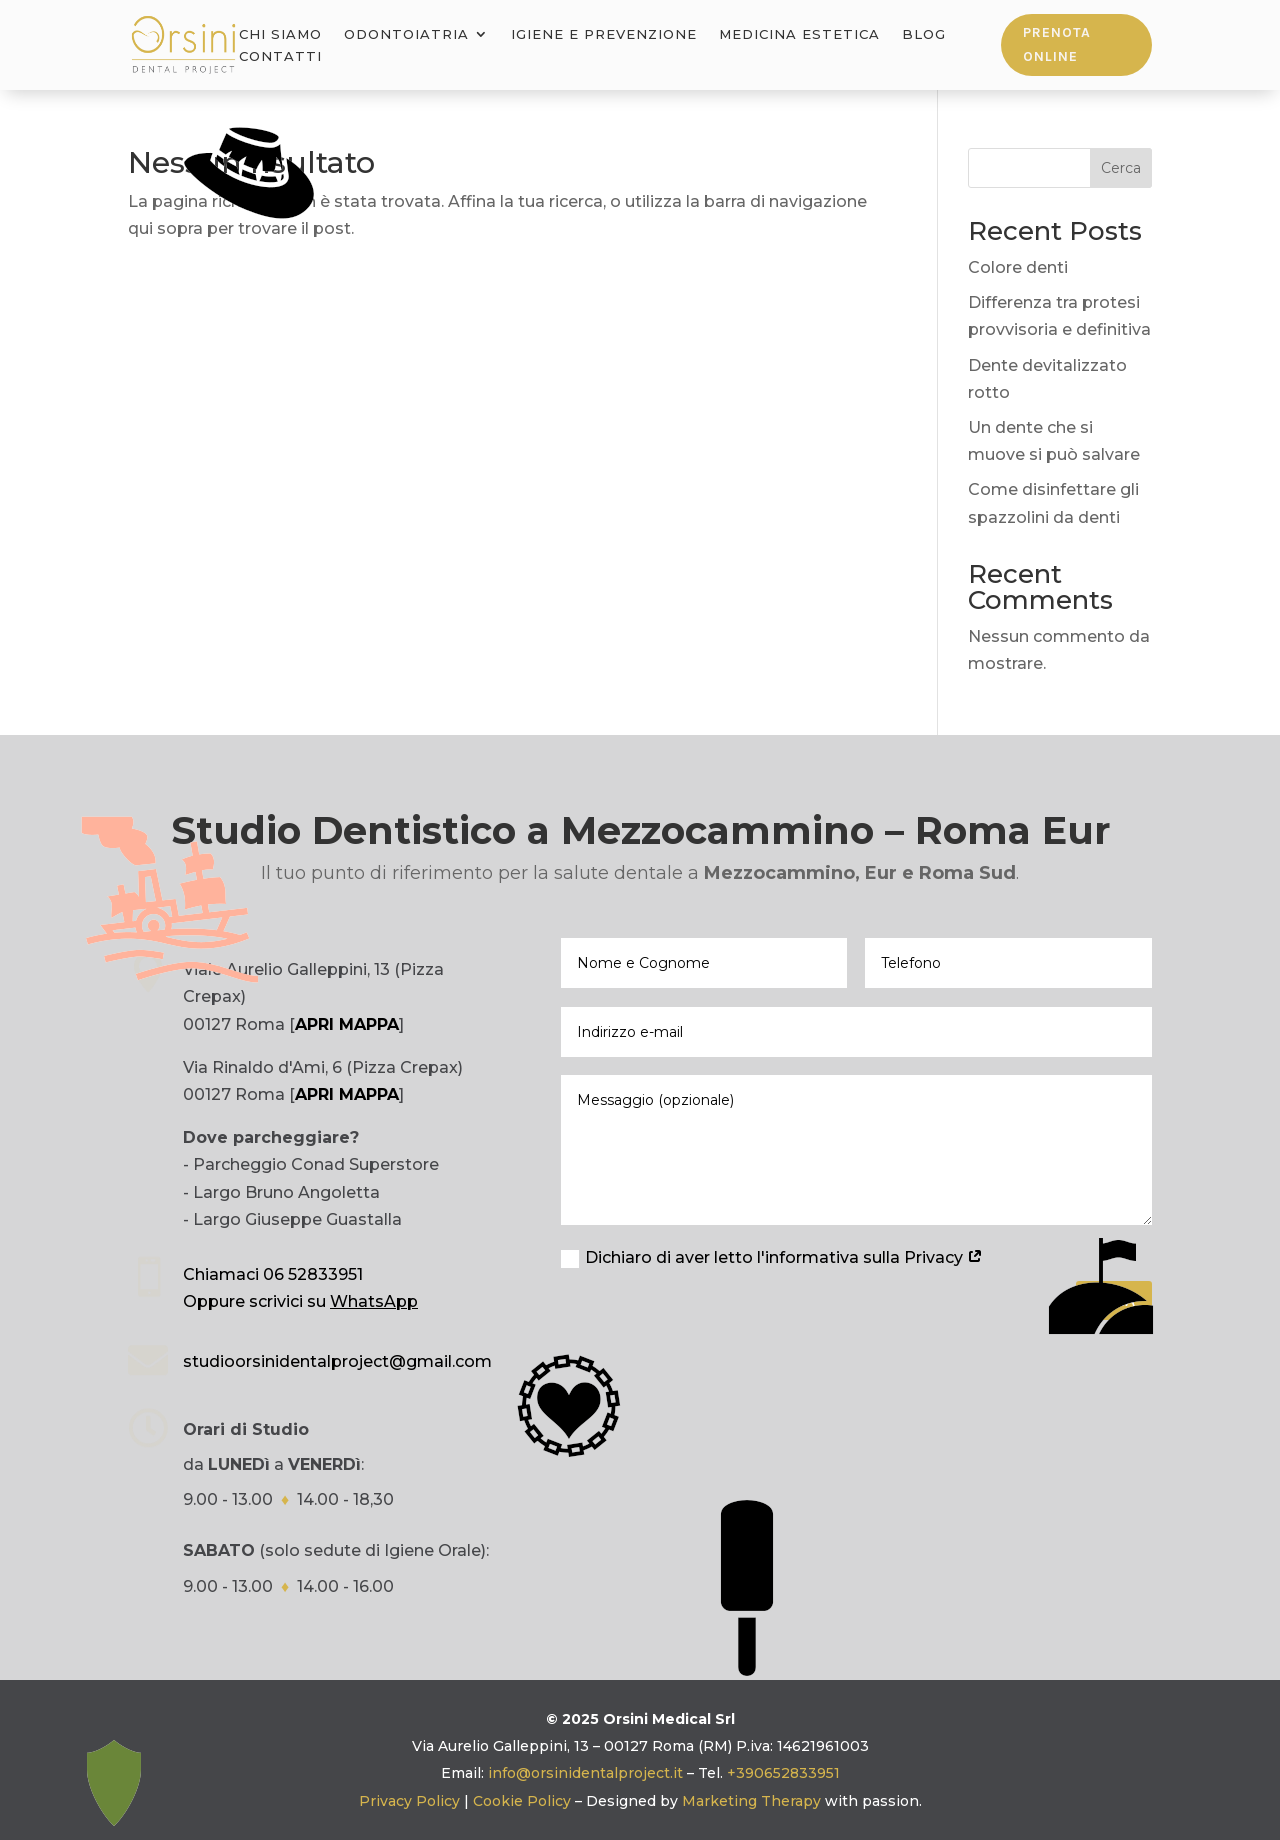 The height and width of the screenshot is (1840, 1280). I want to click on indicates a locked or committed relationship status, so click(568, 1406).